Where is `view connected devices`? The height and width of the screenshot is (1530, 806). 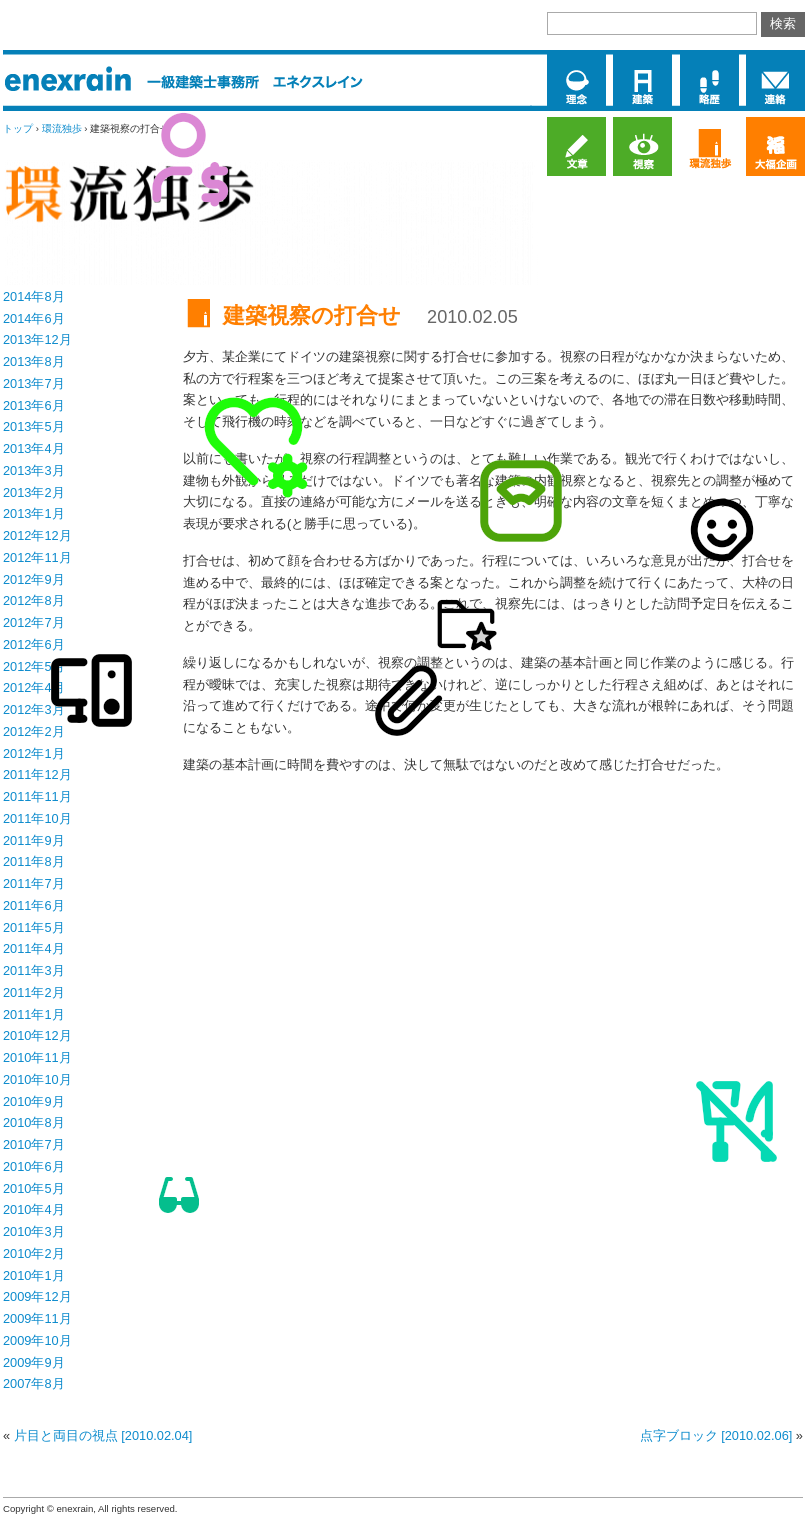
view connected devices is located at coordinates (91, 690).